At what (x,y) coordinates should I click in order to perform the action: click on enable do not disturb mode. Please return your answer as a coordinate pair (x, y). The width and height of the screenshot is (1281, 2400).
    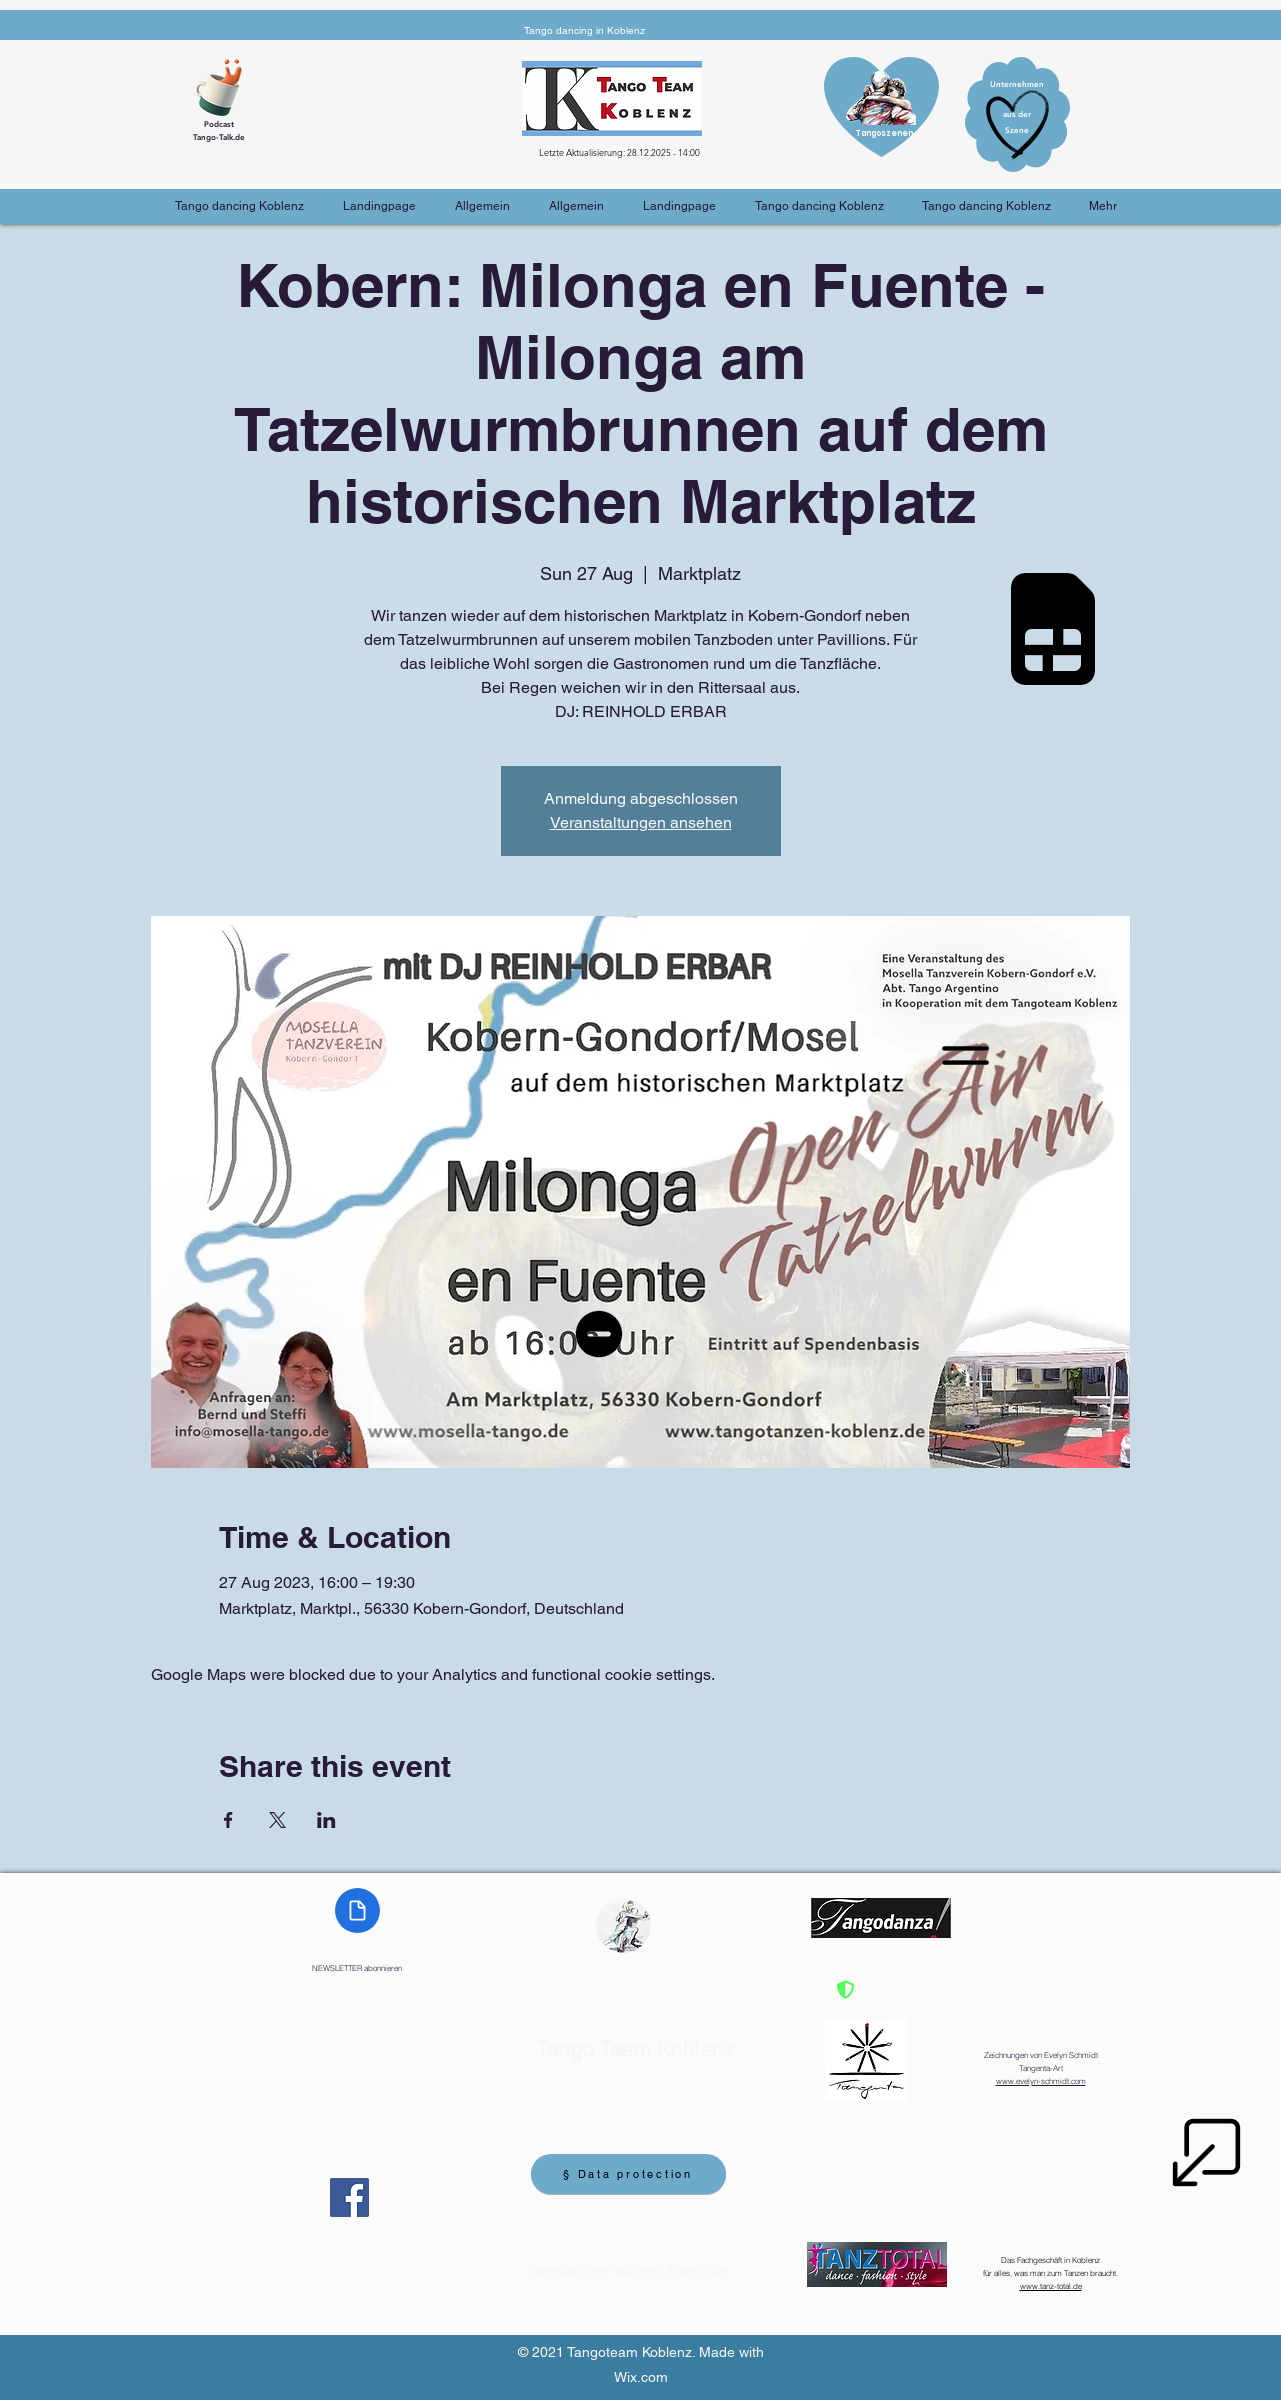
    Looking at the image, I should click on (599, 1334).